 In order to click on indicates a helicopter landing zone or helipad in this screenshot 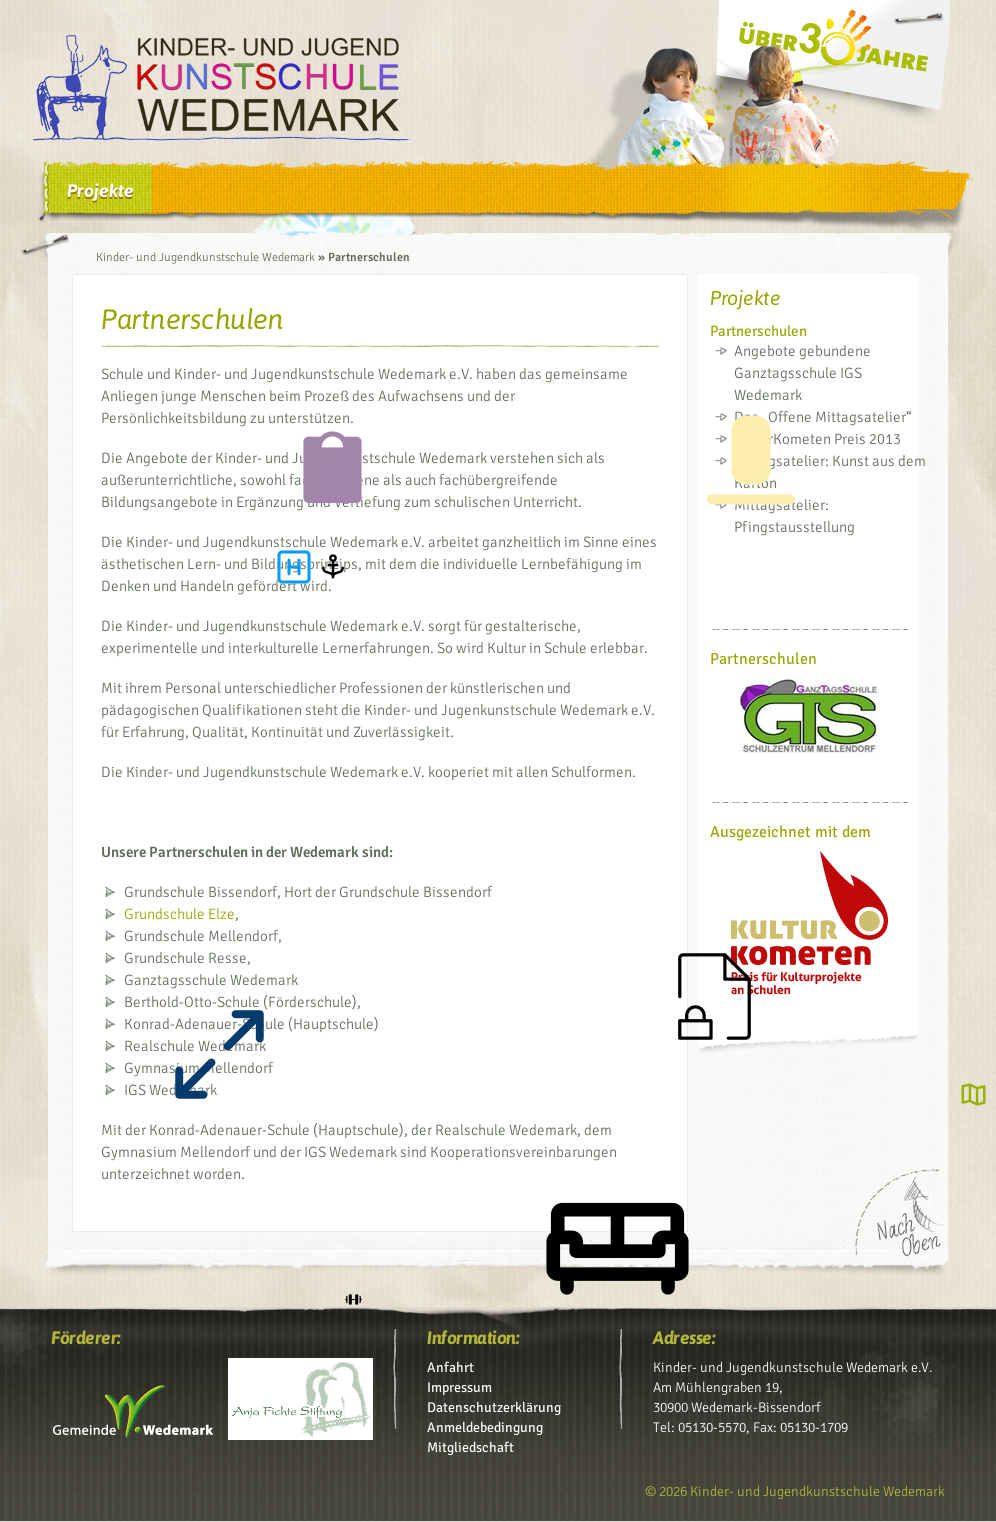, I will do `click(294, 567)`.